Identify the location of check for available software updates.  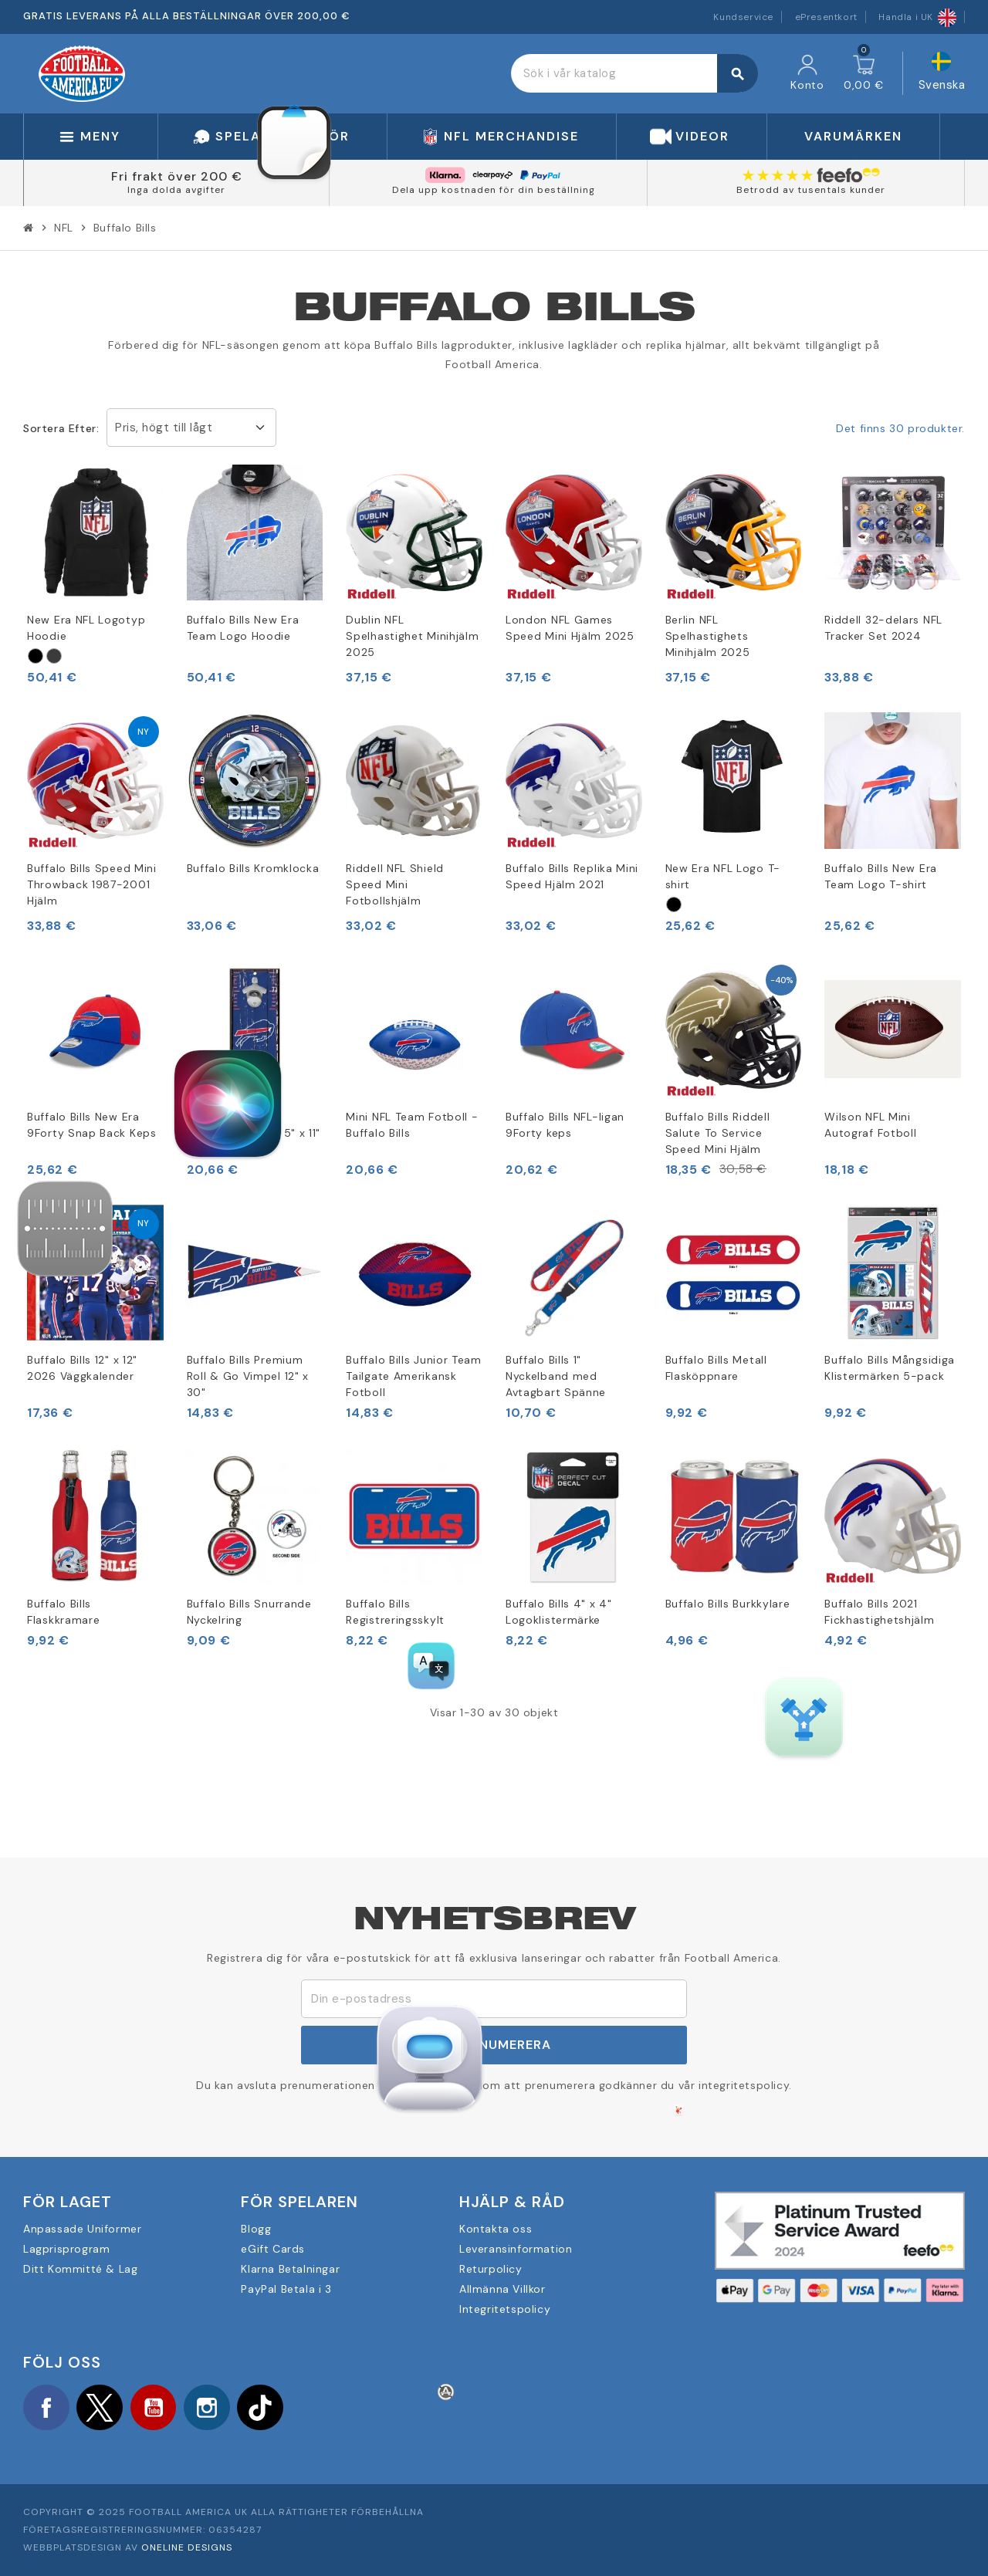
(445, 2392).